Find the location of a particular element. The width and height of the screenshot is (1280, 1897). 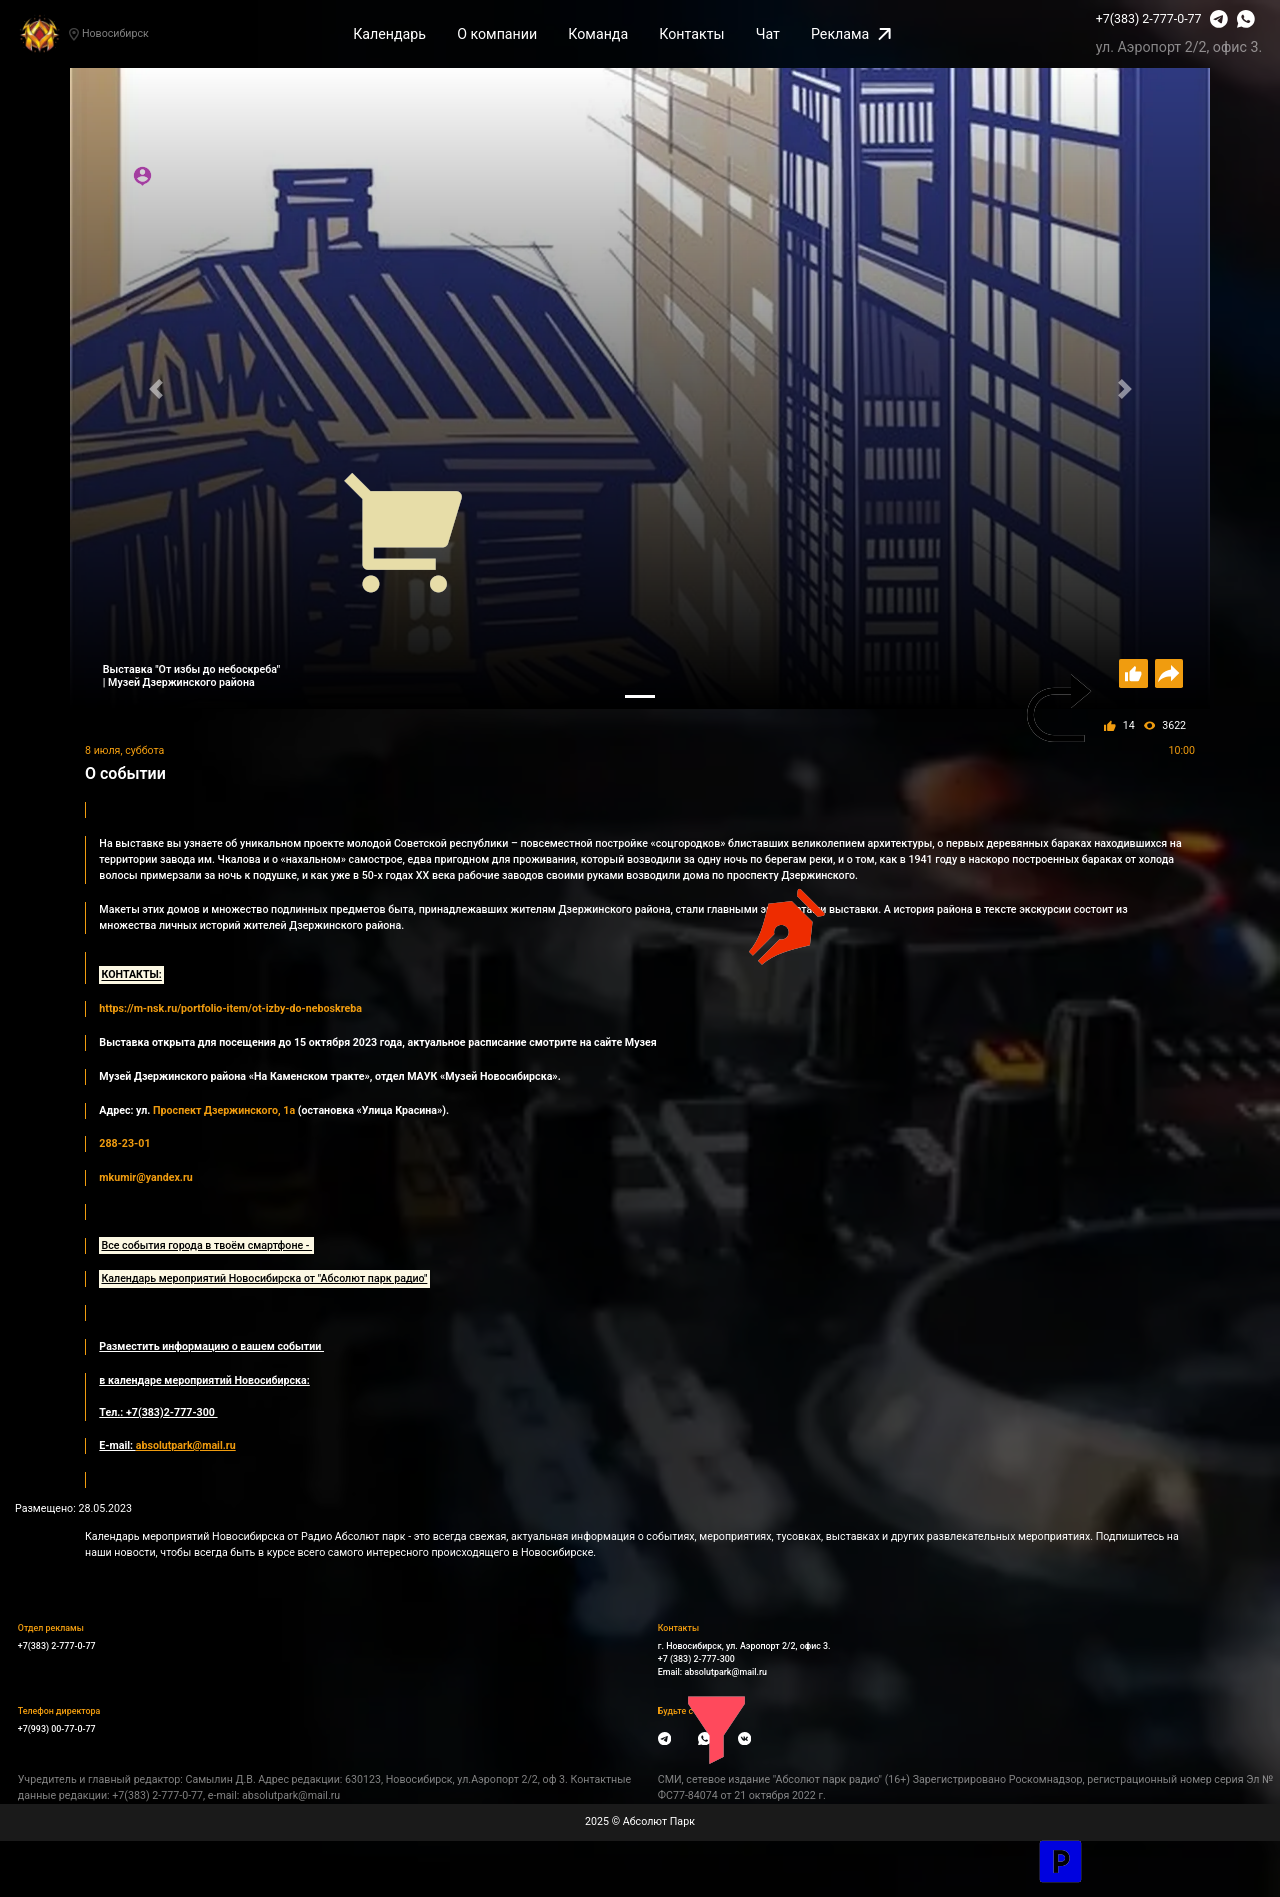

view your shopping cart is located at coordinates (407, 530).